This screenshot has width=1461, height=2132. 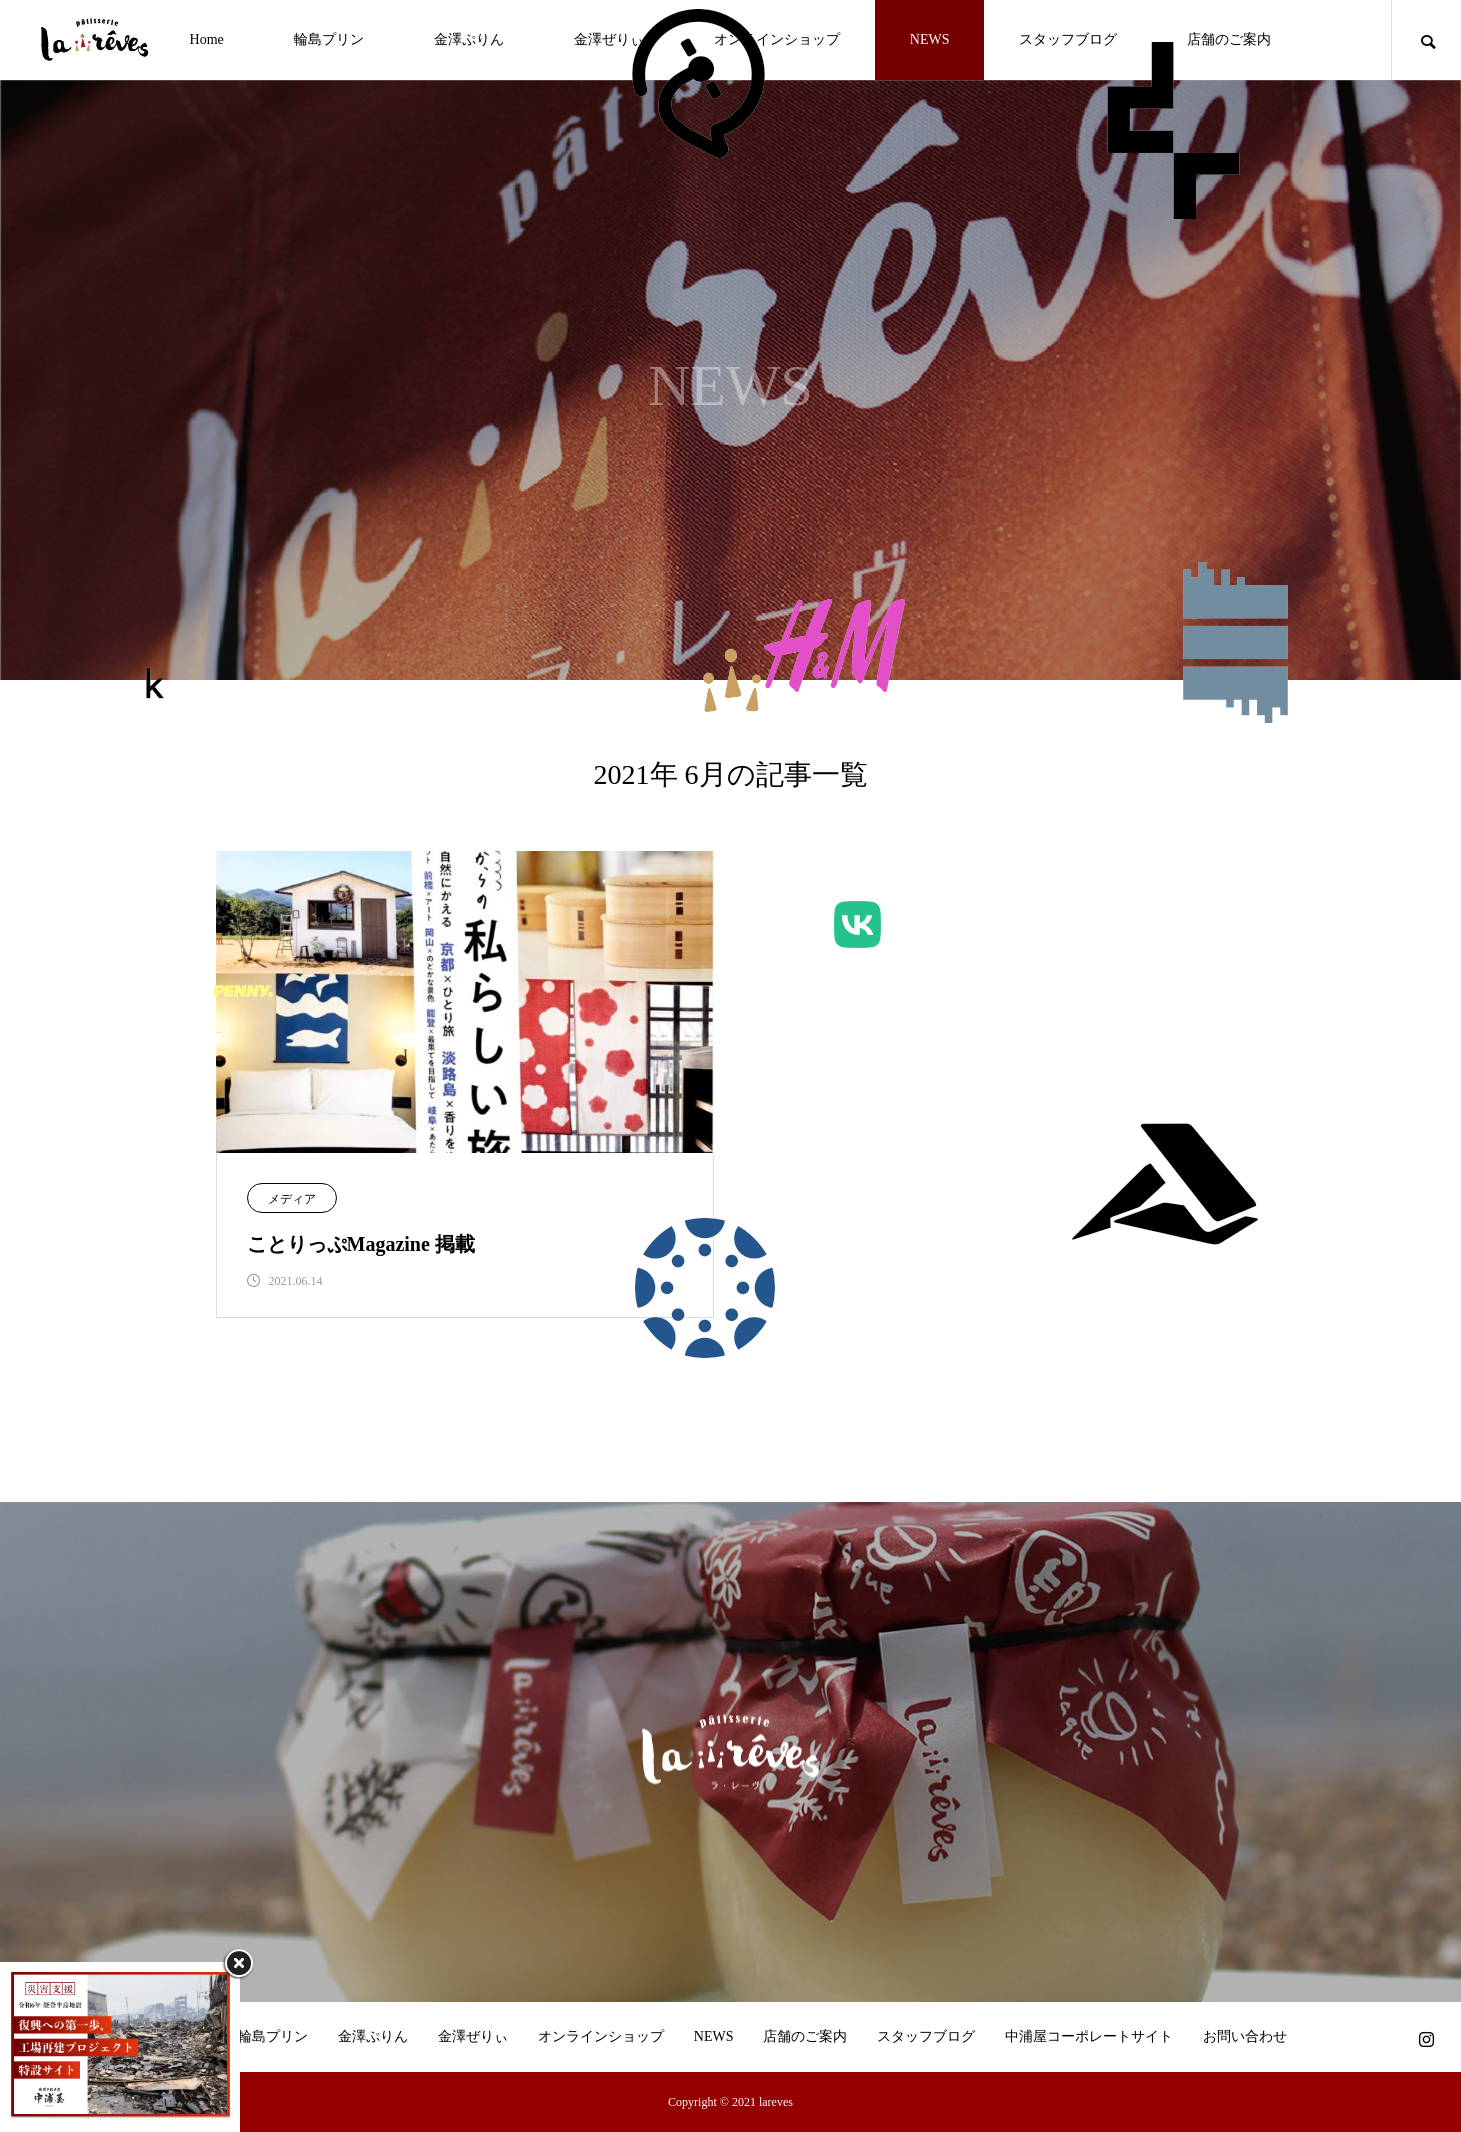 What do you see at coordinates (243, 991) in the screenshot?
I see `open the Penny app or website` at bounding box center [243, 991].